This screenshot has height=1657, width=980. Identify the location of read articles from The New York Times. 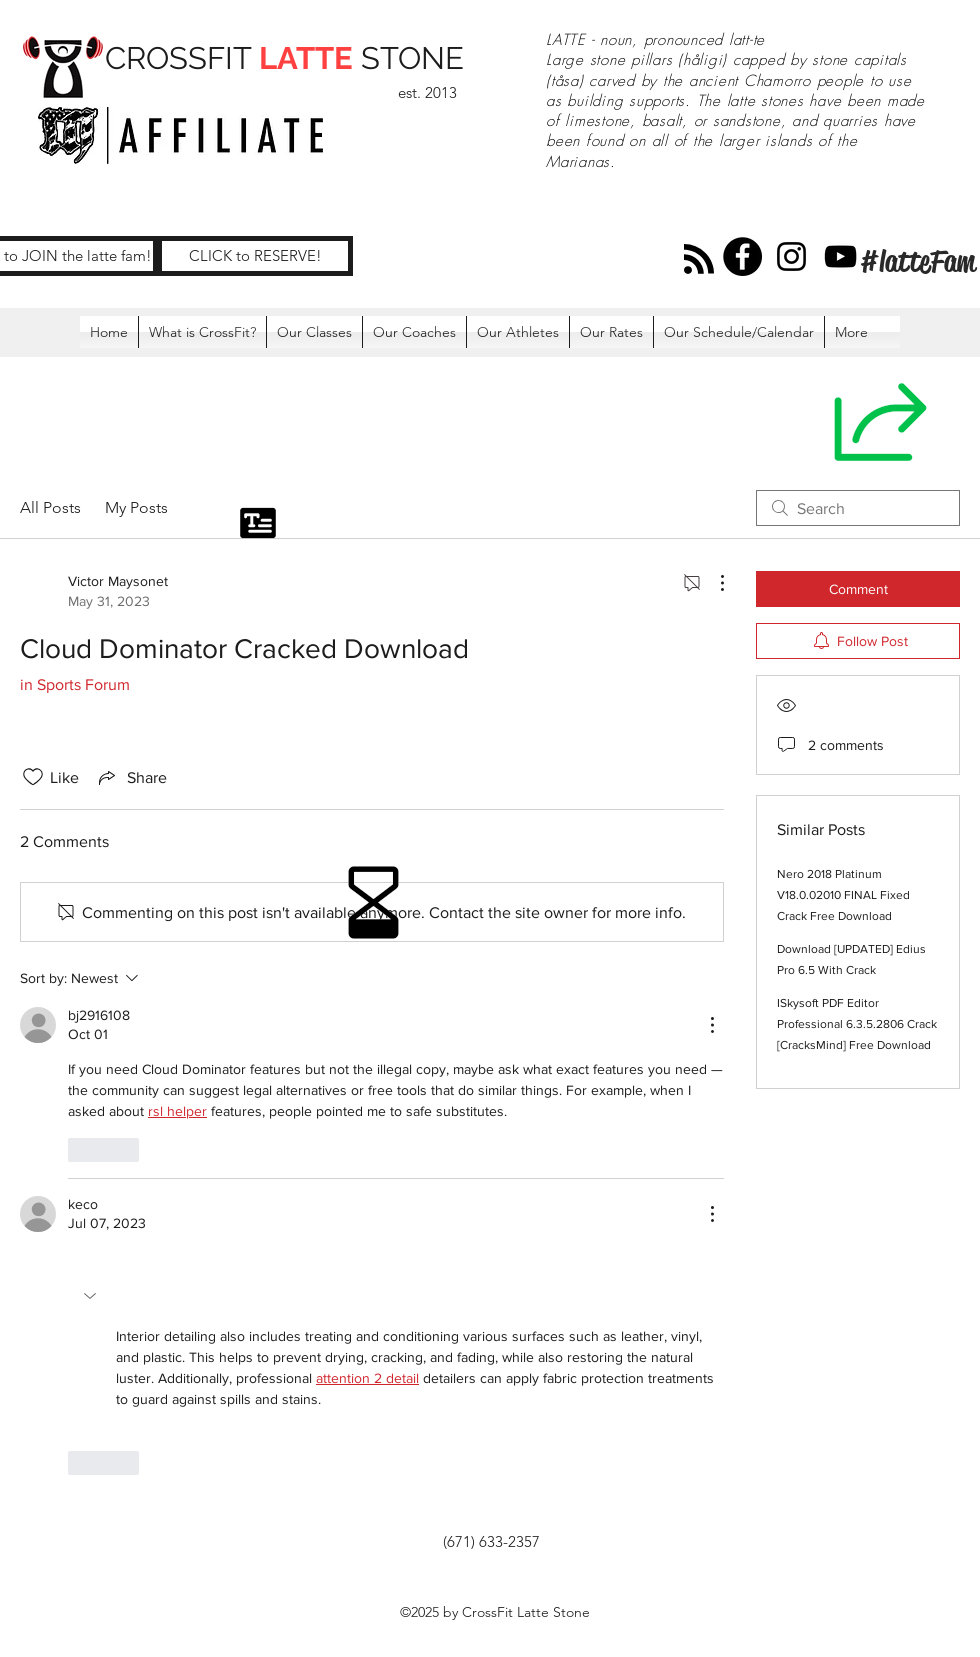
(258, 523).